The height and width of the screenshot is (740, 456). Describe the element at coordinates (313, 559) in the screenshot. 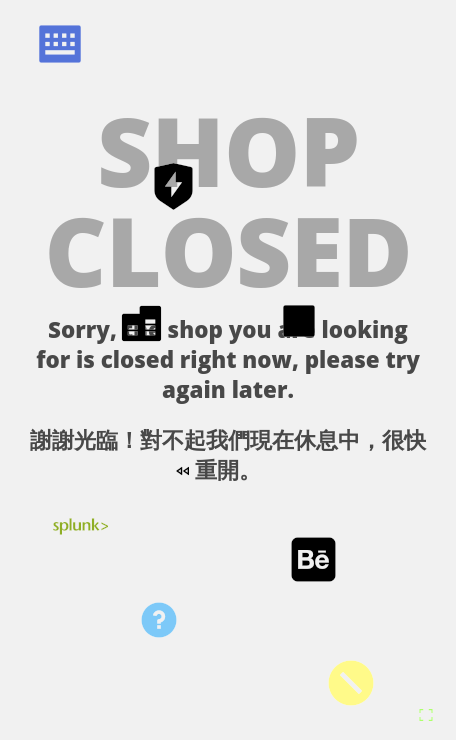

I see `visit Behance profile or portfolio` at that location.